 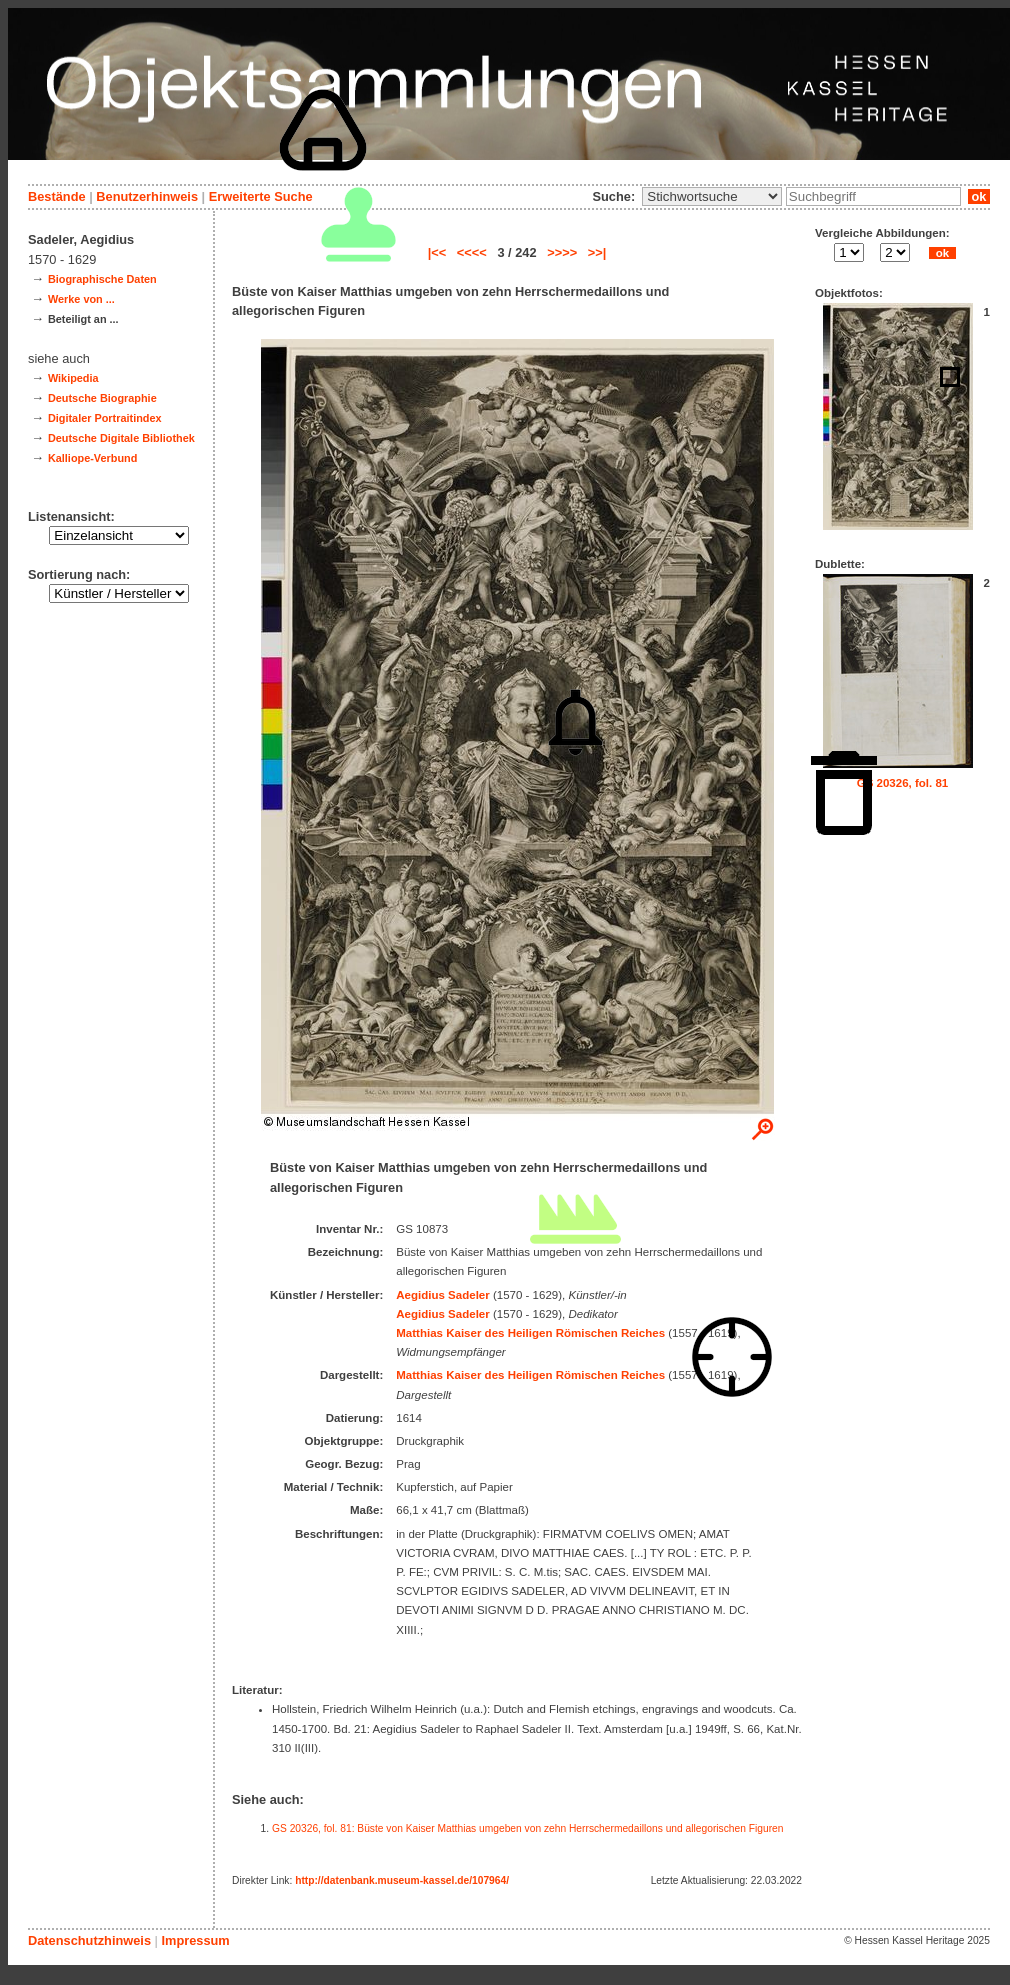 I want to click on view notifications, so click(x=575, y=721).